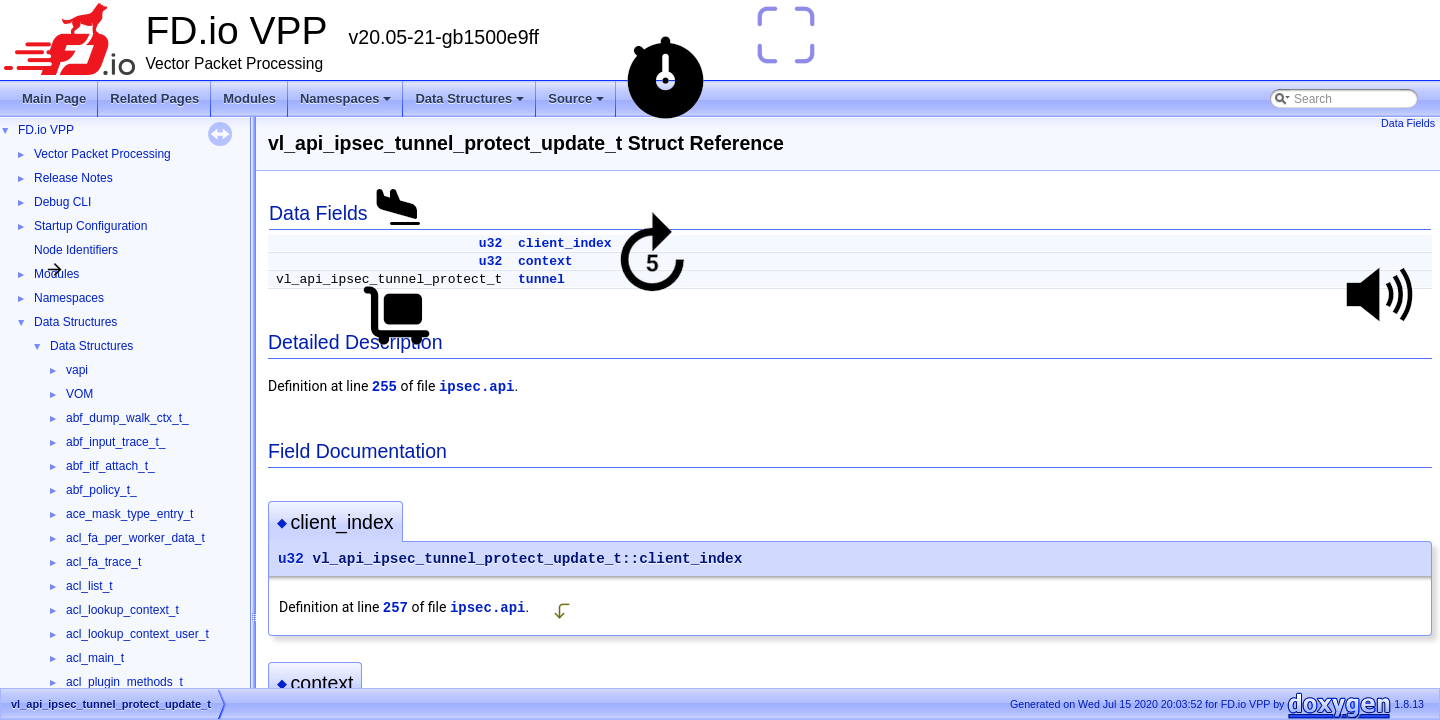 The height and width of the screenshot is (720, 1440). What do you see at coordinates (562, 611) in the screenshot?
I see `go back and down in navigation` at bounding box center [562, 611].